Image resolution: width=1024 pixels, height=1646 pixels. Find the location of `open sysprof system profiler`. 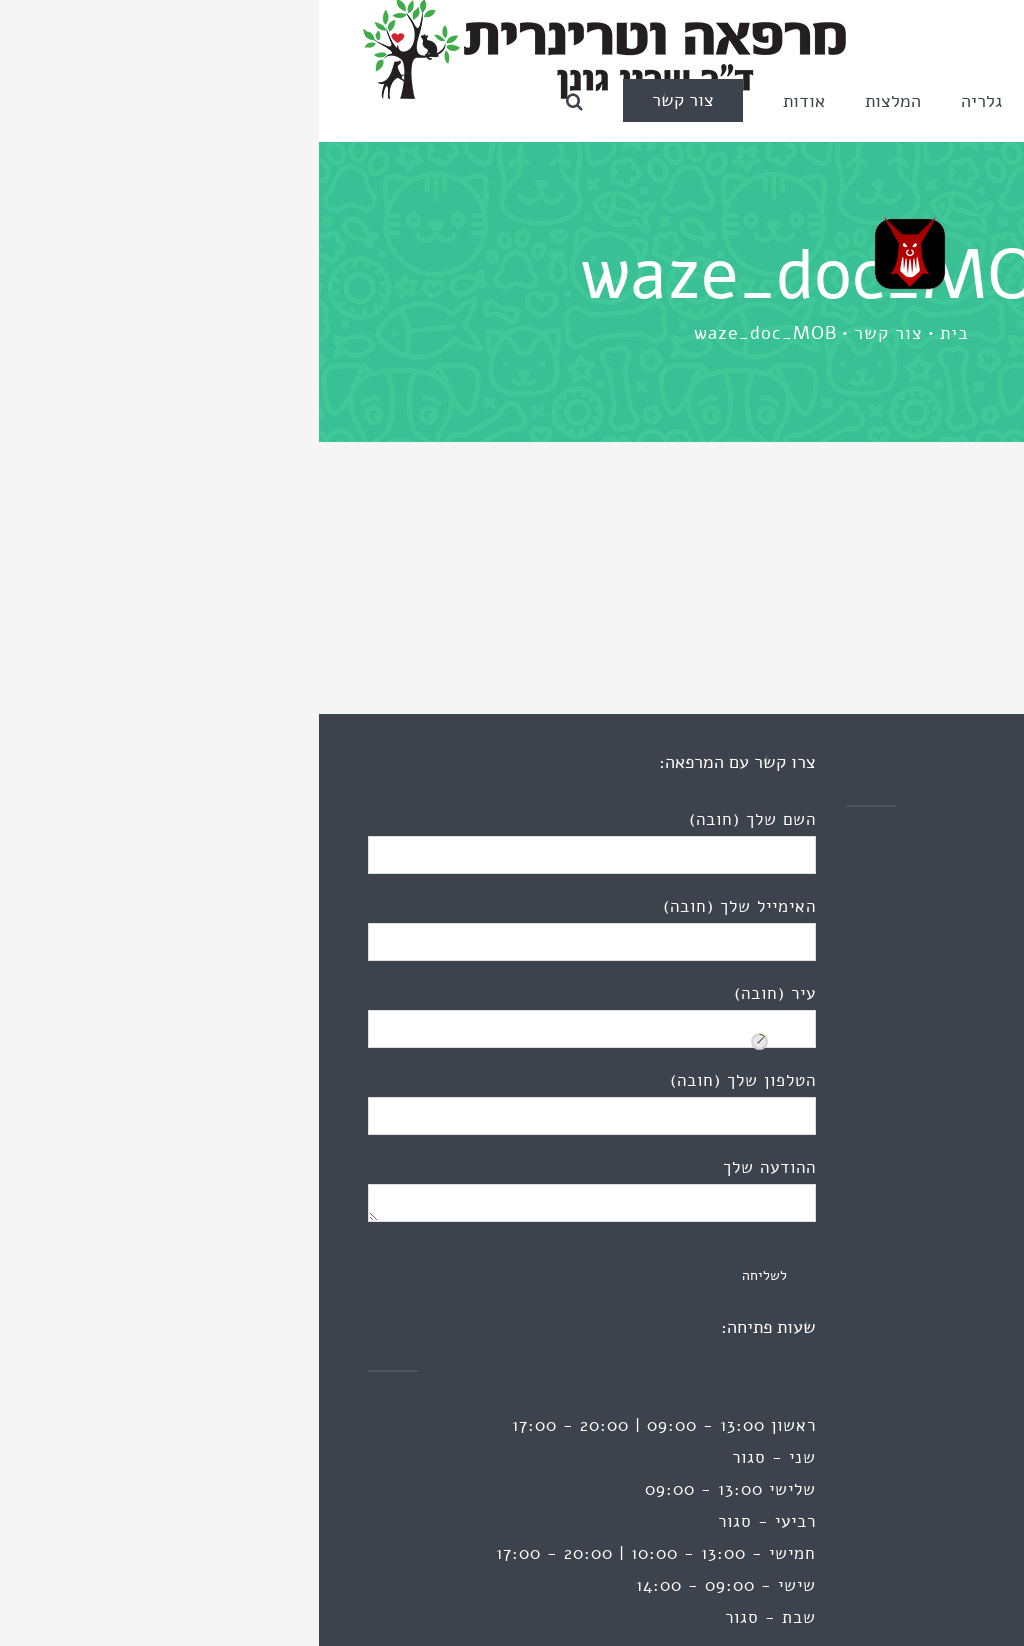

open sysprof system profiler is located at coordinates (759, 1041).